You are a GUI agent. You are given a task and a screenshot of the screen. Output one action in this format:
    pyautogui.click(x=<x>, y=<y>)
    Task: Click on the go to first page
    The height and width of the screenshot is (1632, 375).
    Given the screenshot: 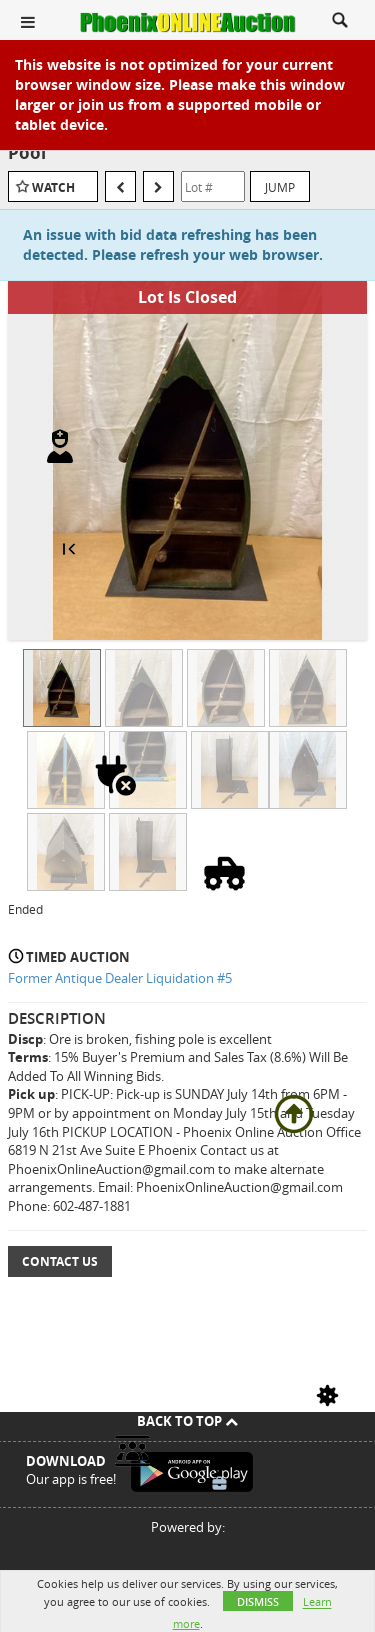 What is the action you would take?
    pyautogui.click(x=69, y=549)
    